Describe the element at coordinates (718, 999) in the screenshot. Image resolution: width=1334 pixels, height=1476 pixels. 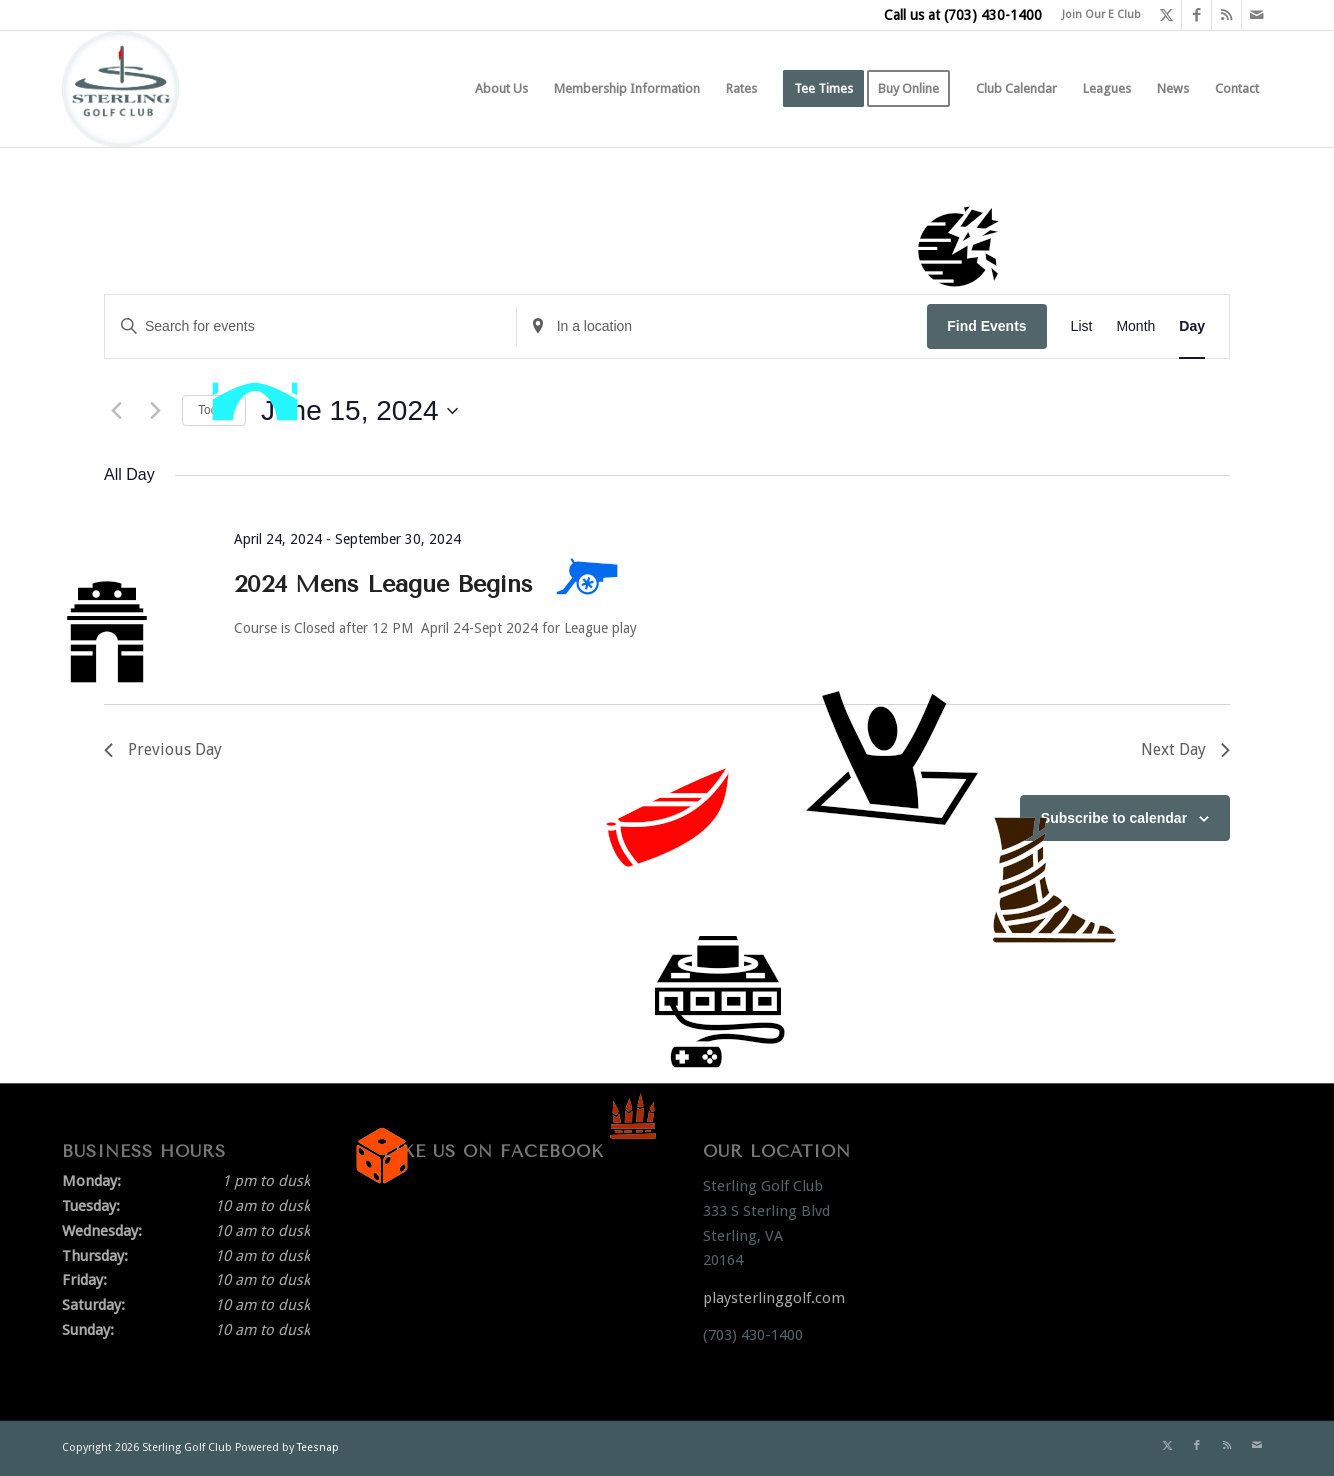
I see `access gaming features or game center` at that location.